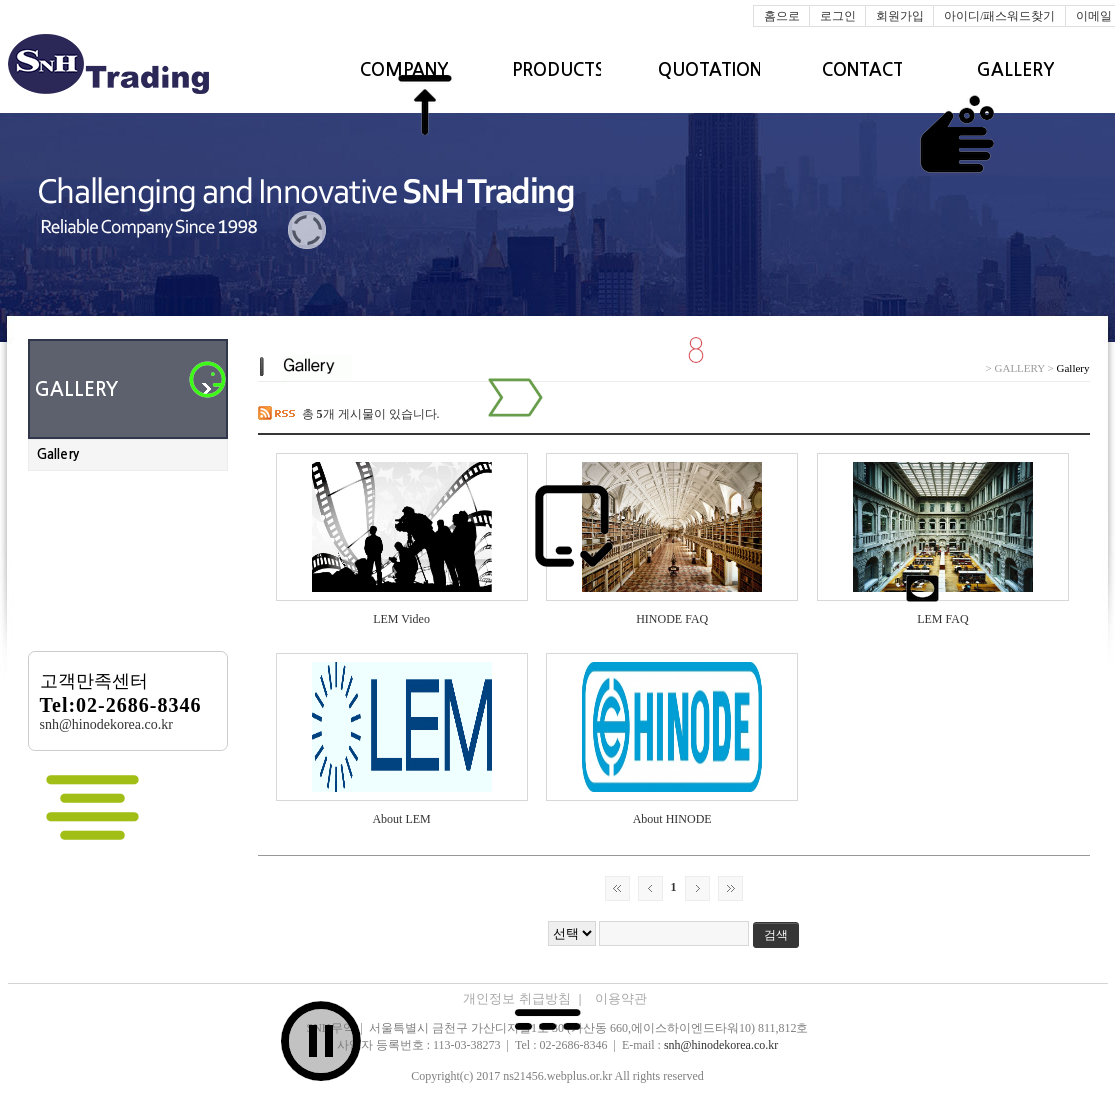 Image resolution: width=1115 pixels, height=1108 pixels. I want to click on indicates the number eight in a list or ranking, so click(696, 350).